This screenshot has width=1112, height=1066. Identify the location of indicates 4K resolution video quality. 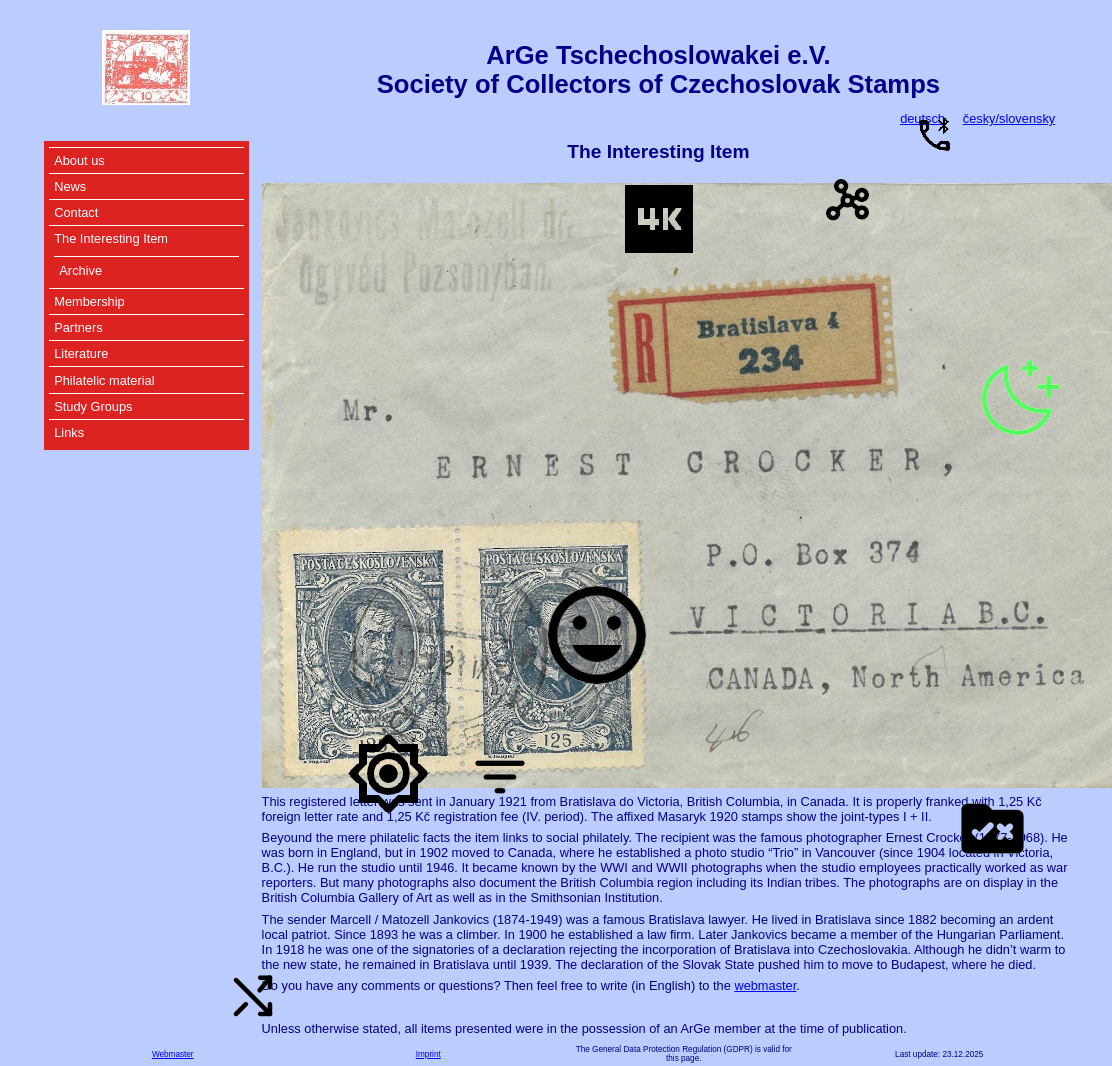
(659, 219).